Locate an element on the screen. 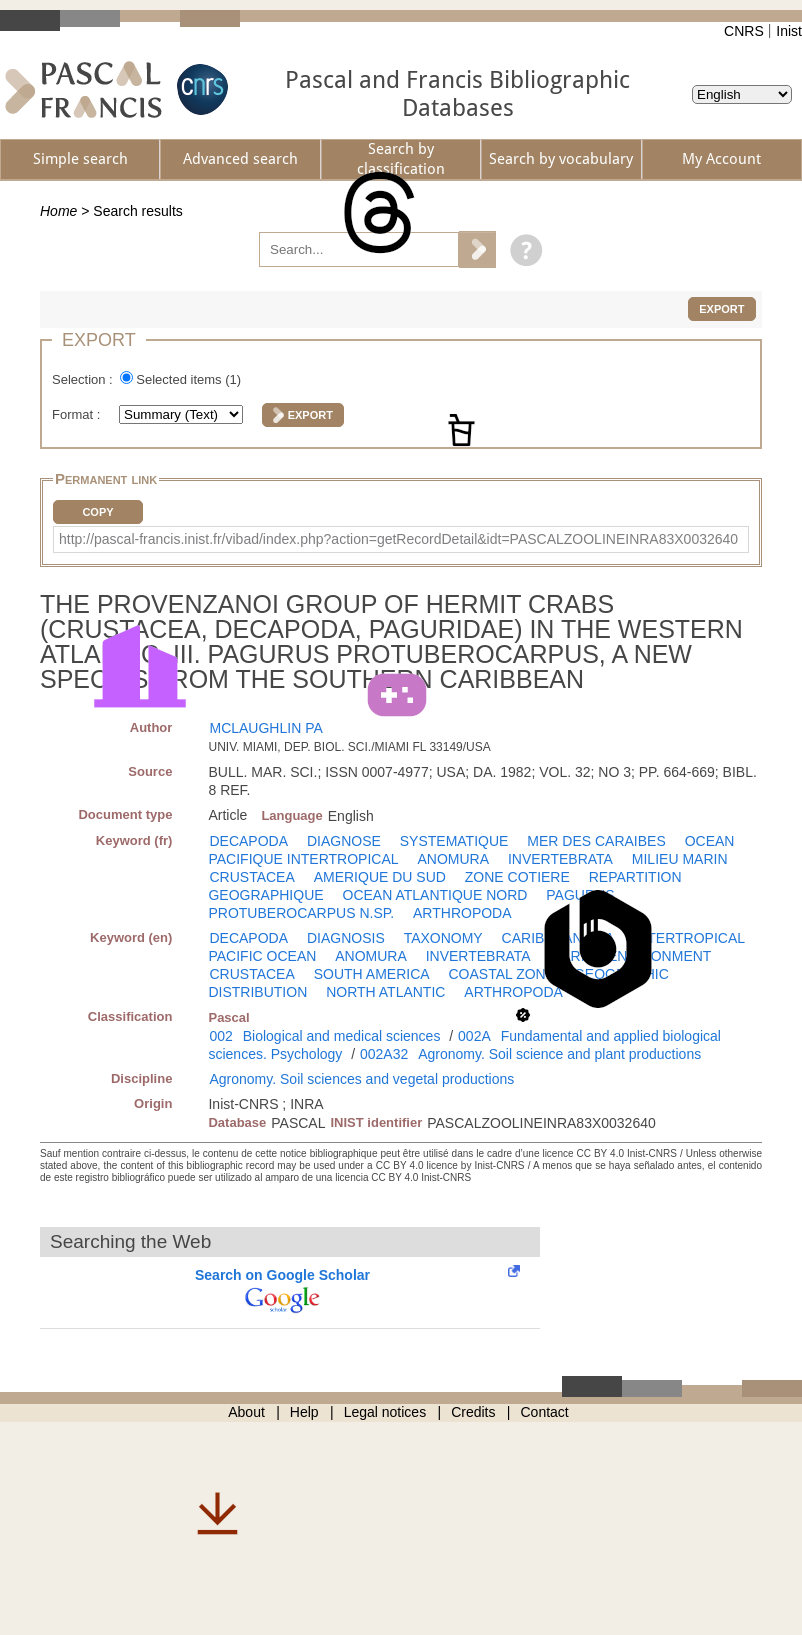  download a file or document is located at coordinates (217, 1514).